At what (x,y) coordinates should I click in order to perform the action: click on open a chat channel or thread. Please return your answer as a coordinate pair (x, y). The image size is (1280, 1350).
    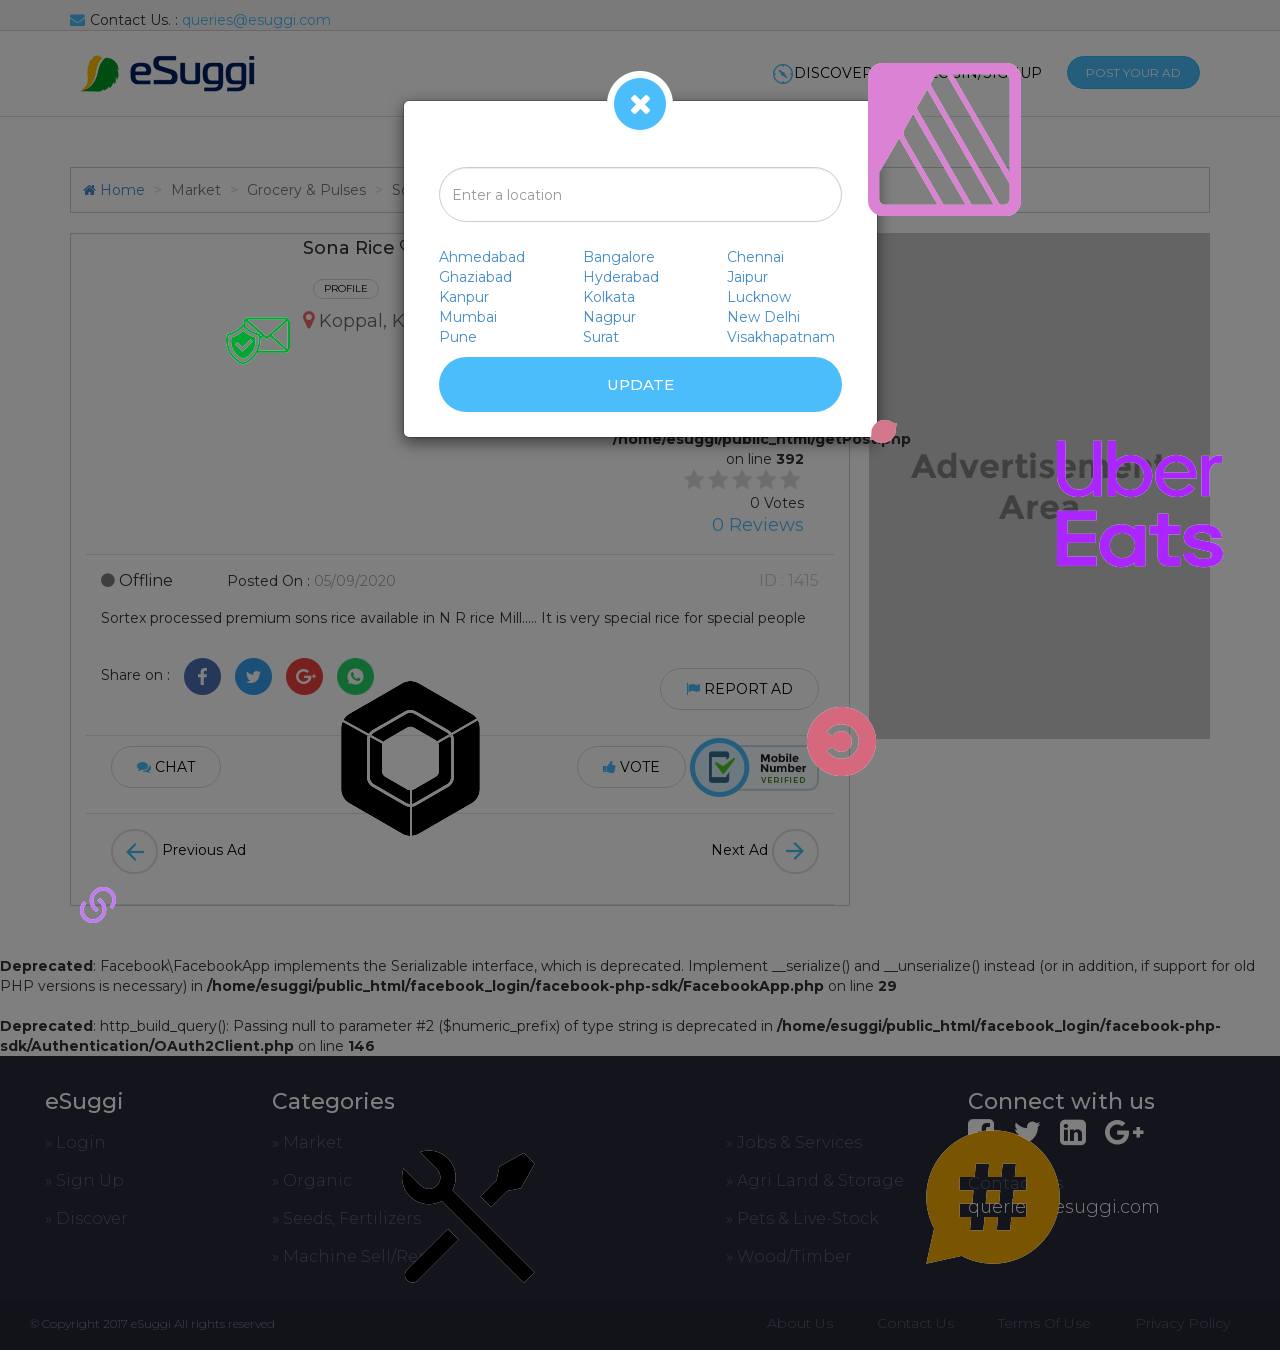
    Looking at the image, I should click on (993, 1197).